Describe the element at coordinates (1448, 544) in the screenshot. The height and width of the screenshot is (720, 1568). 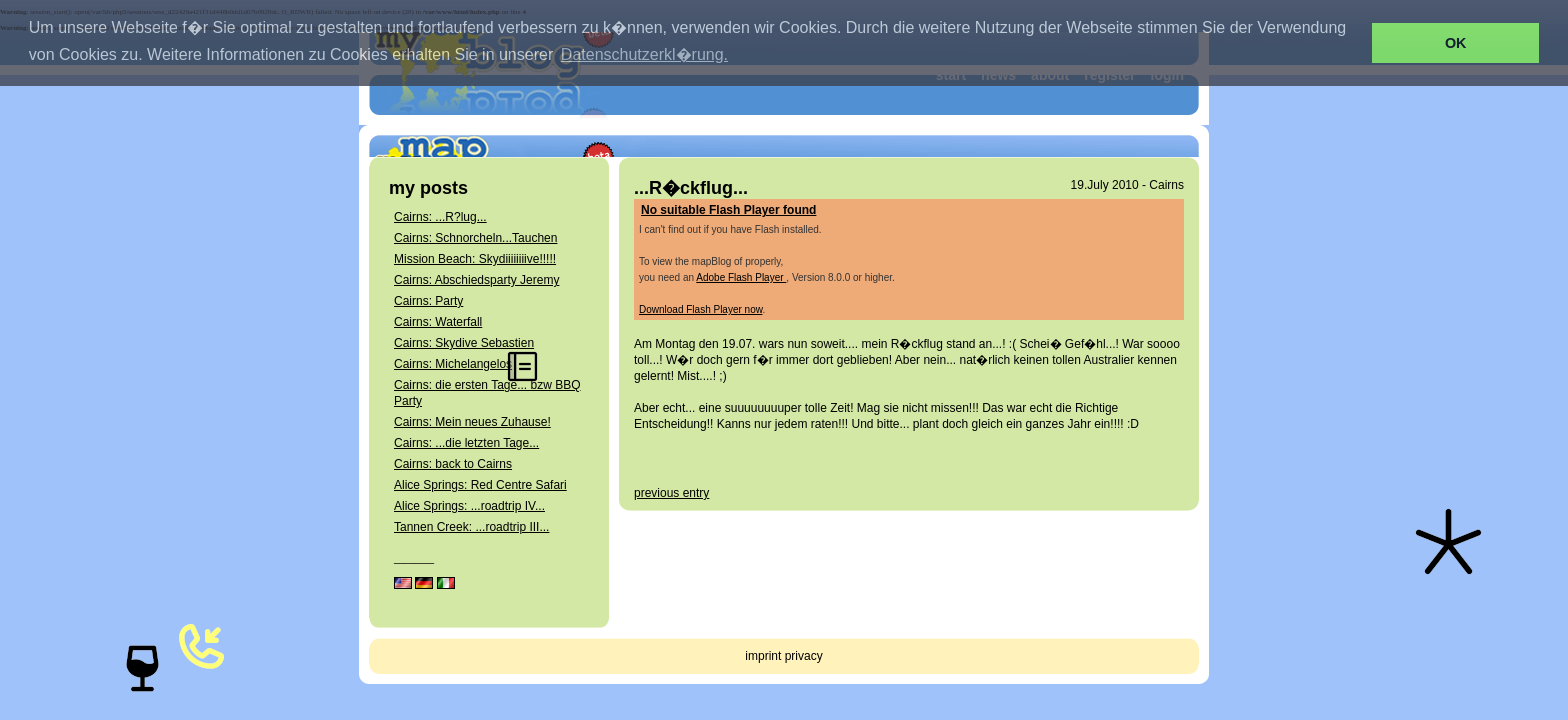
I see `indicates a required field in a form` at that location.